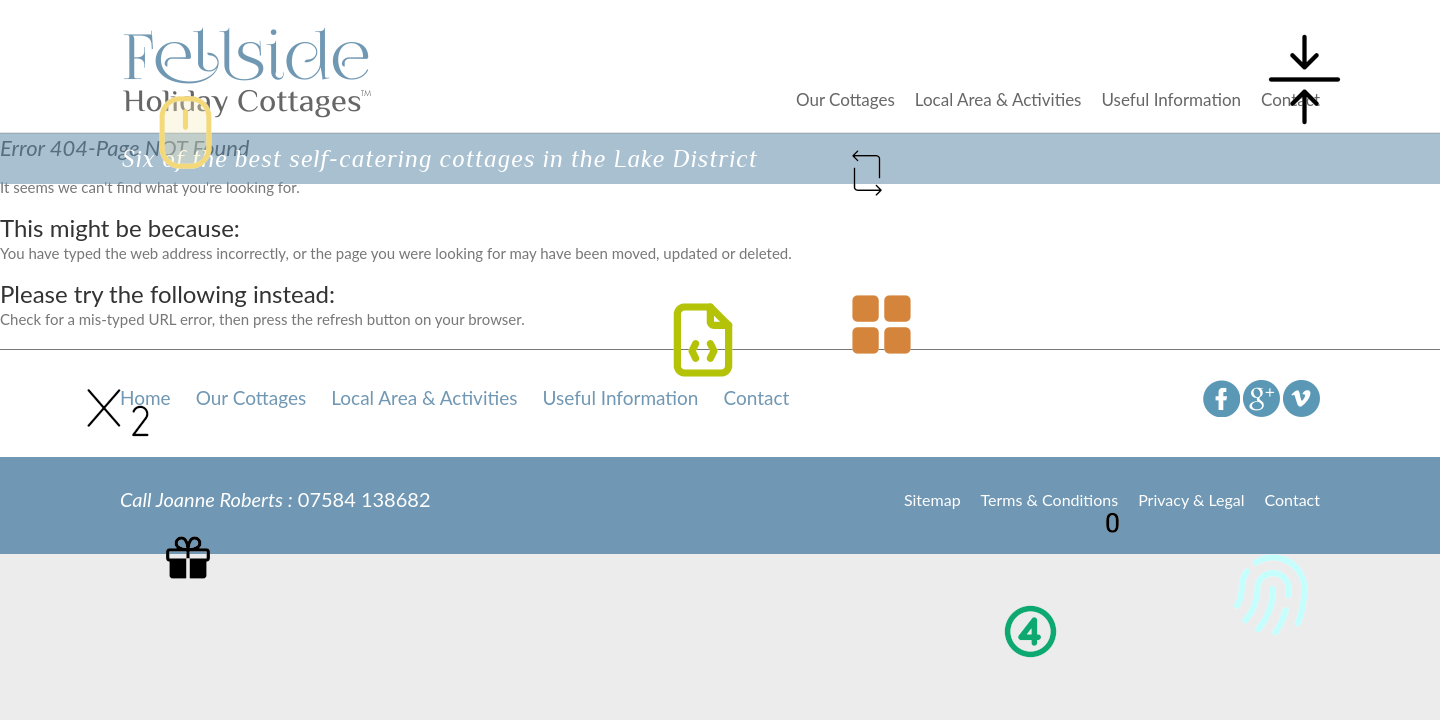 Image resolution: width=1440 pixels, height=720 pixels. What do you see at coordinates (867, 173) in the screenshot?
I see `rotate device orientation` at bounding box center [867, 173].